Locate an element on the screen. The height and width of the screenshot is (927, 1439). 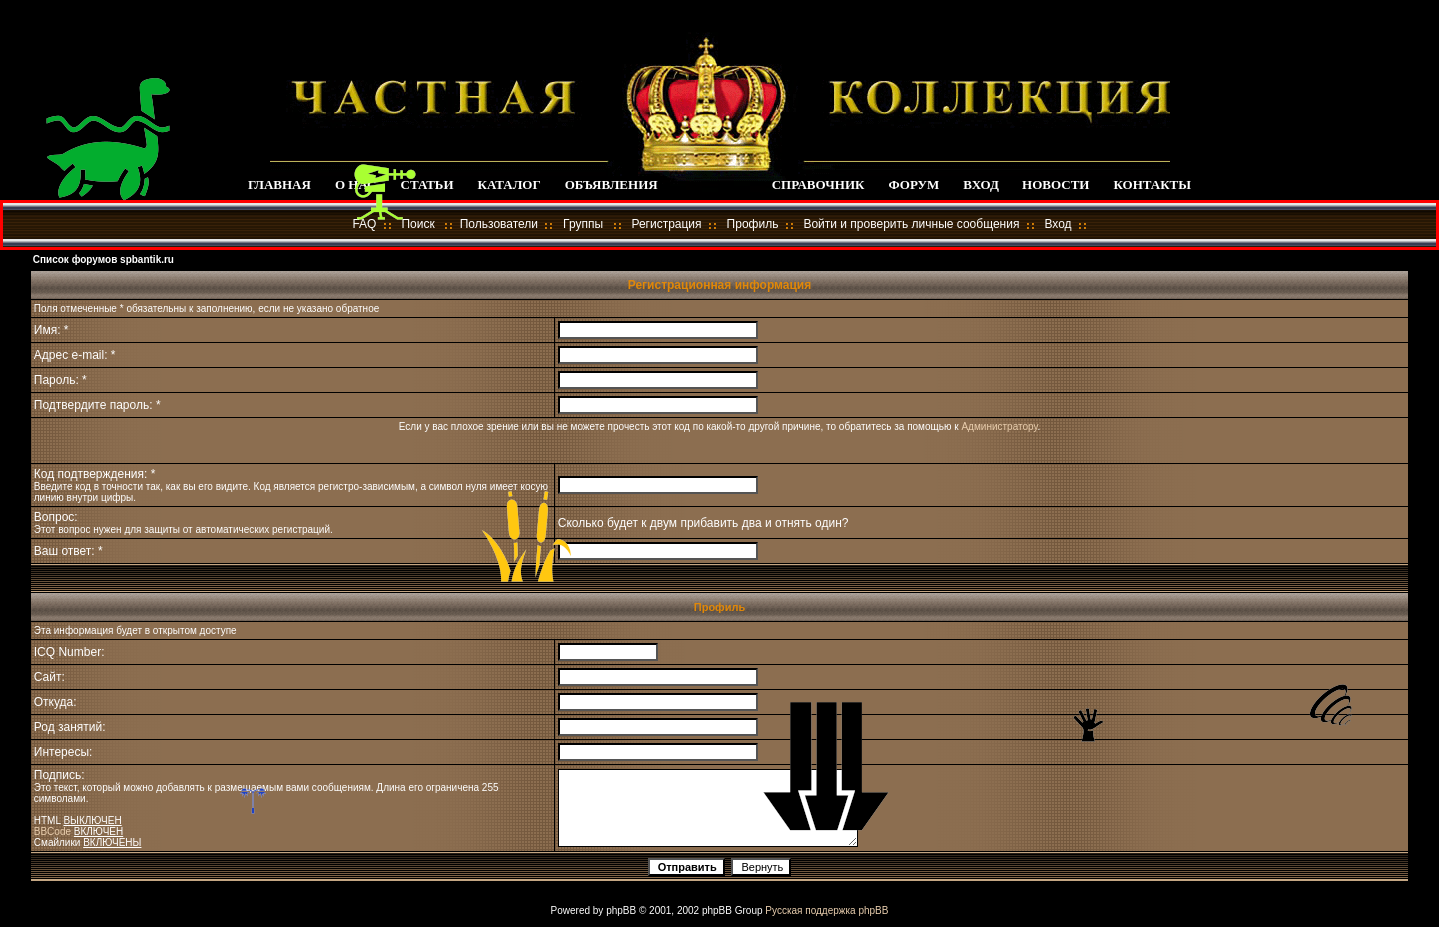
deploy tesla turret defense unit is located at coordinates (385, 189).